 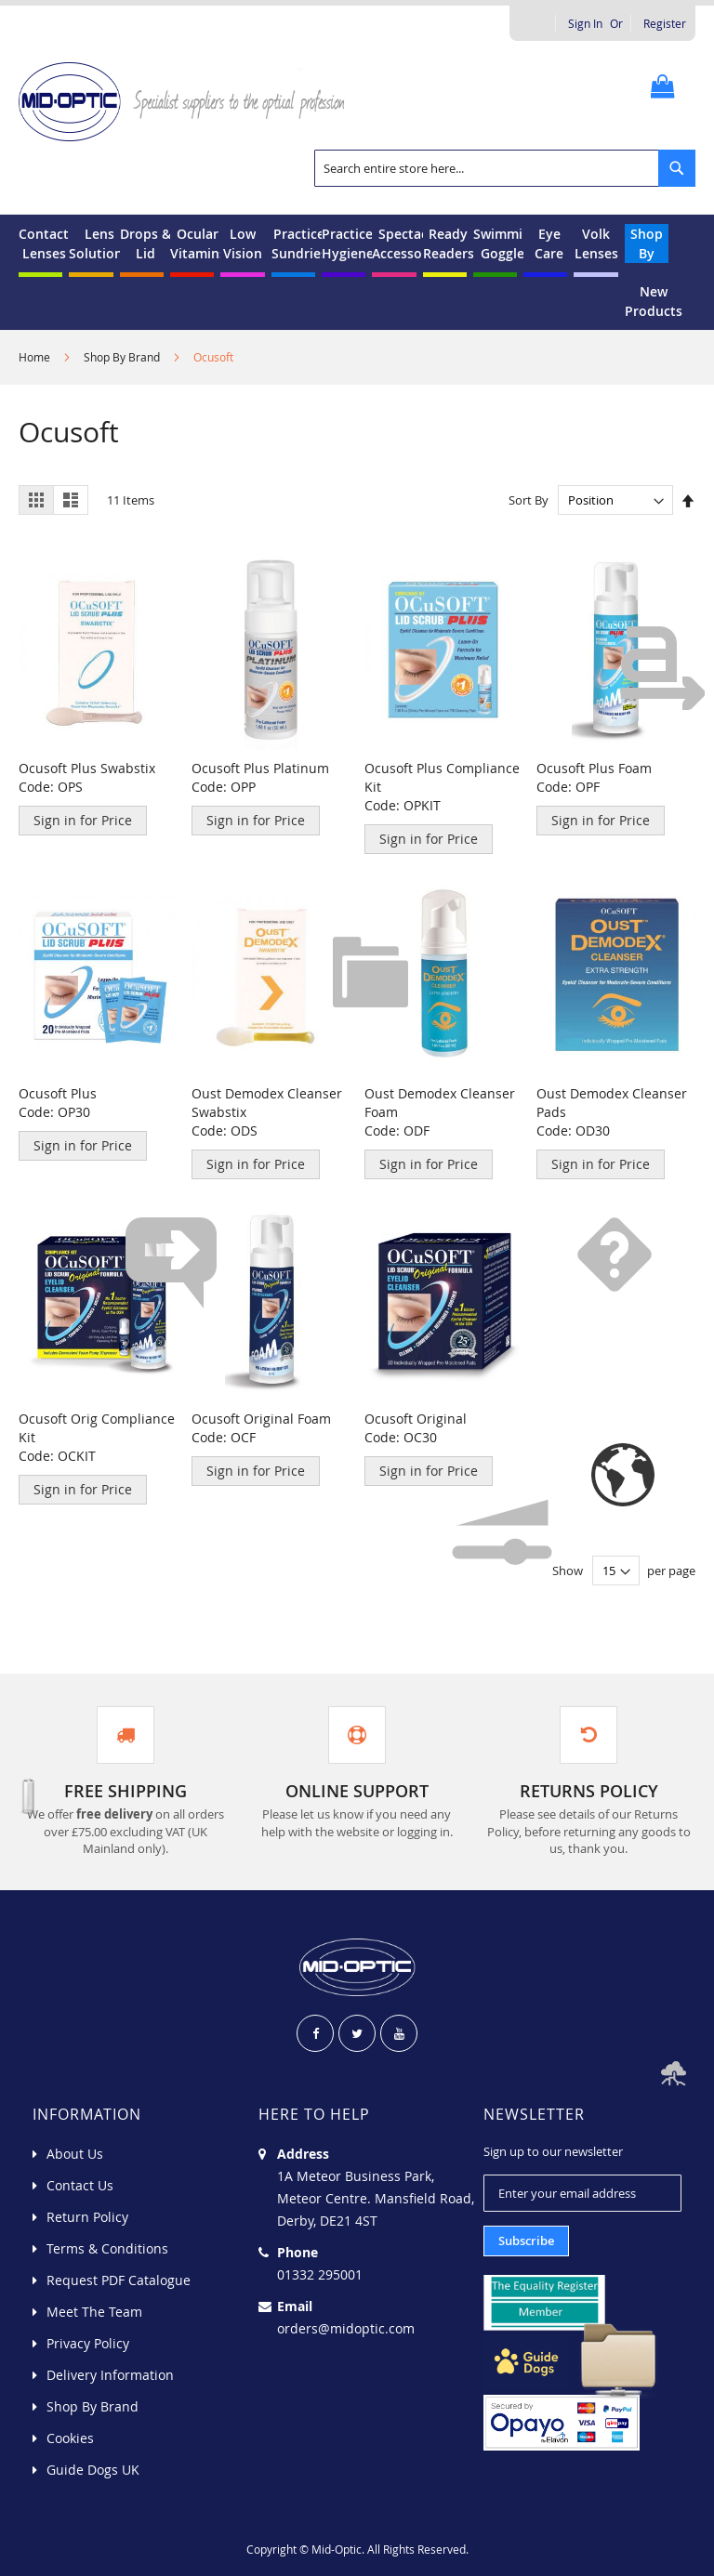 I want to click on adjust audio or speaker volume, so click(x=502, y=1532).